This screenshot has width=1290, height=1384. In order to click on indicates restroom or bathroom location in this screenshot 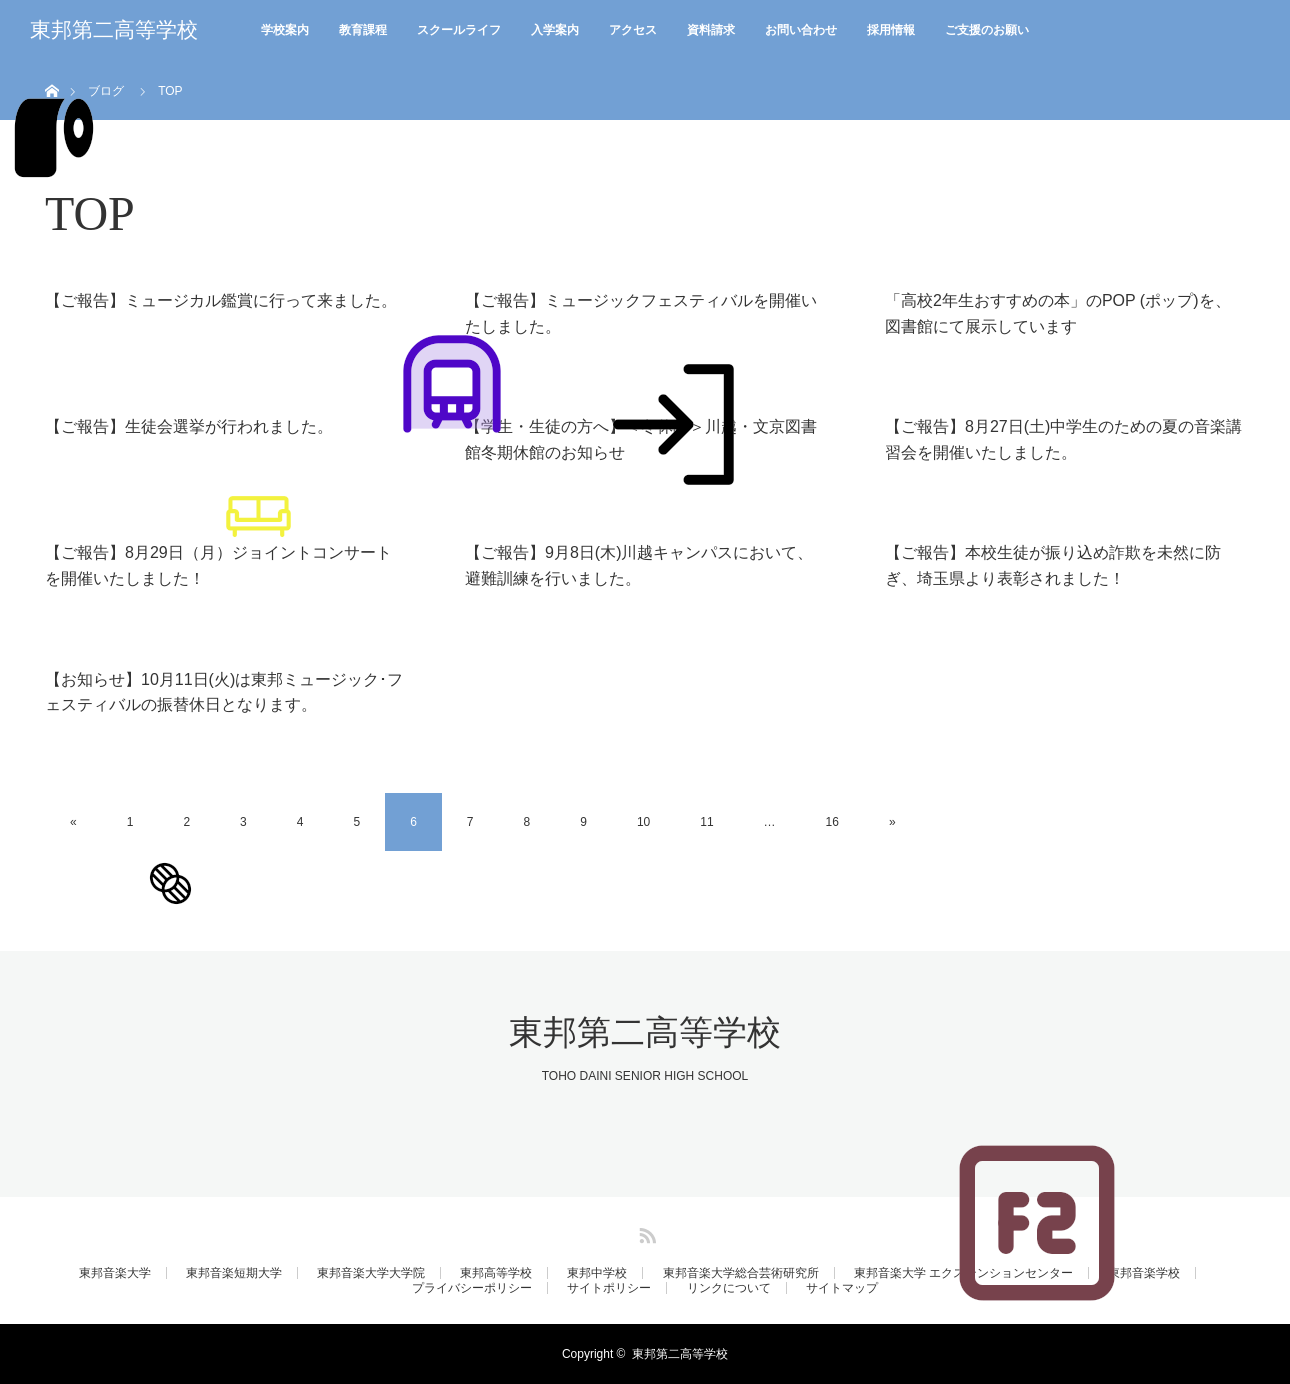, I will do `click(54, 133)`.